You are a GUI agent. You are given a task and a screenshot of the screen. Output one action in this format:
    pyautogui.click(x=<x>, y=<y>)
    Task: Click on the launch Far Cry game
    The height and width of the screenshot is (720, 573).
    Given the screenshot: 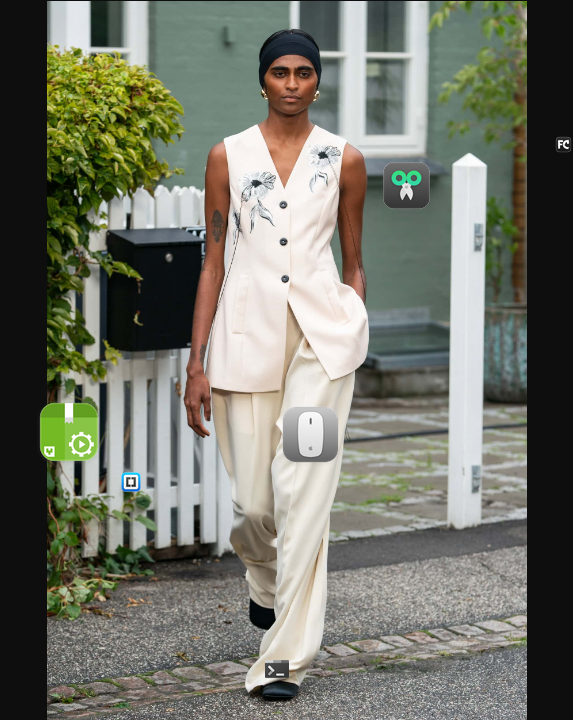 What is the action you would take?
    pyautogui.click(x=563, y=144)
    